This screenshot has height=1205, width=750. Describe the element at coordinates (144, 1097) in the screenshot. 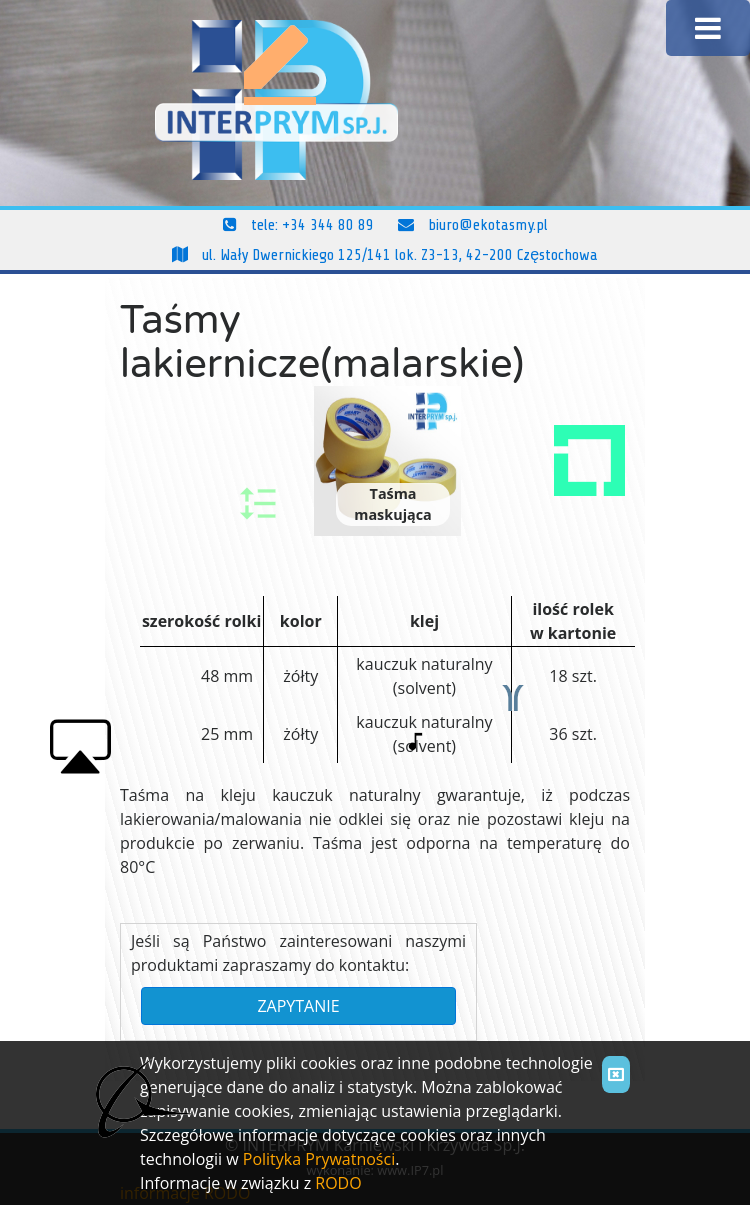

I see `boeing company logo` at that location.